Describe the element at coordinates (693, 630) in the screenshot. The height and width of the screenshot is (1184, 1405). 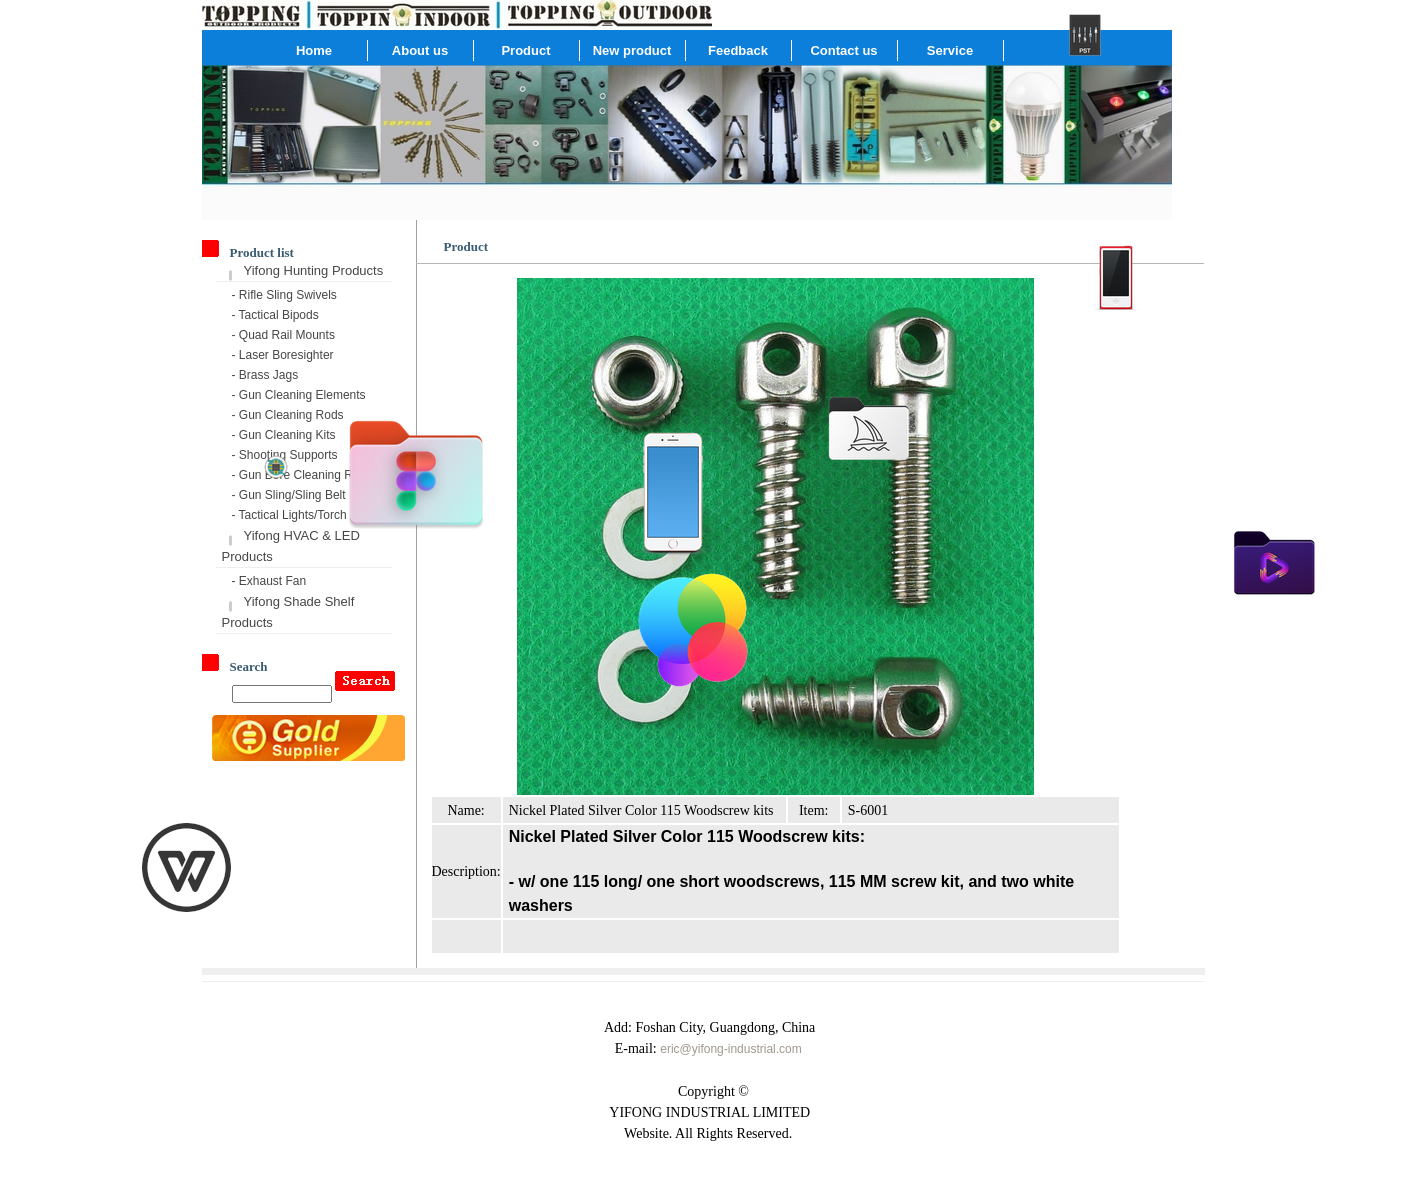
I see `access game center account settings` at that location.